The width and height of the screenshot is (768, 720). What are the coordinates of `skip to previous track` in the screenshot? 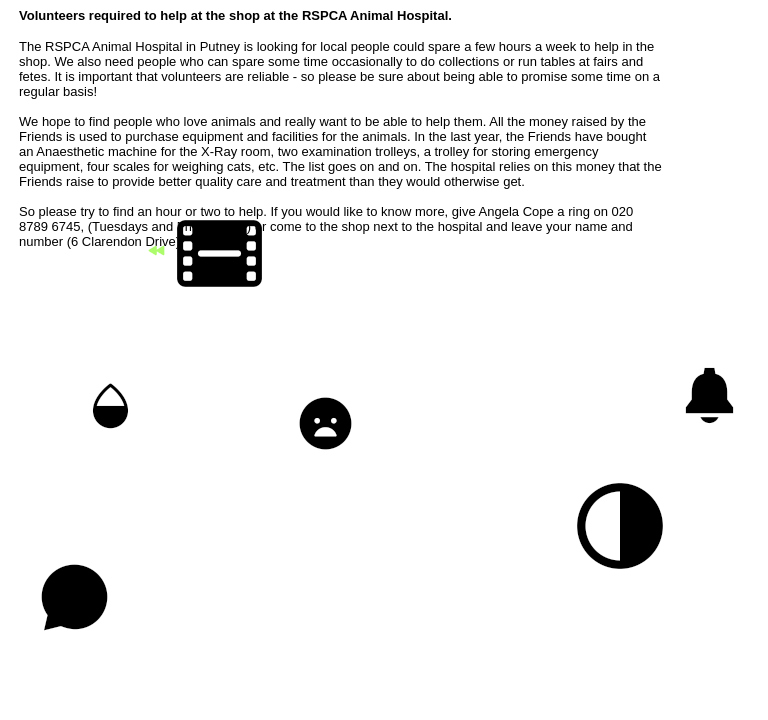 It's located at (156, 250).